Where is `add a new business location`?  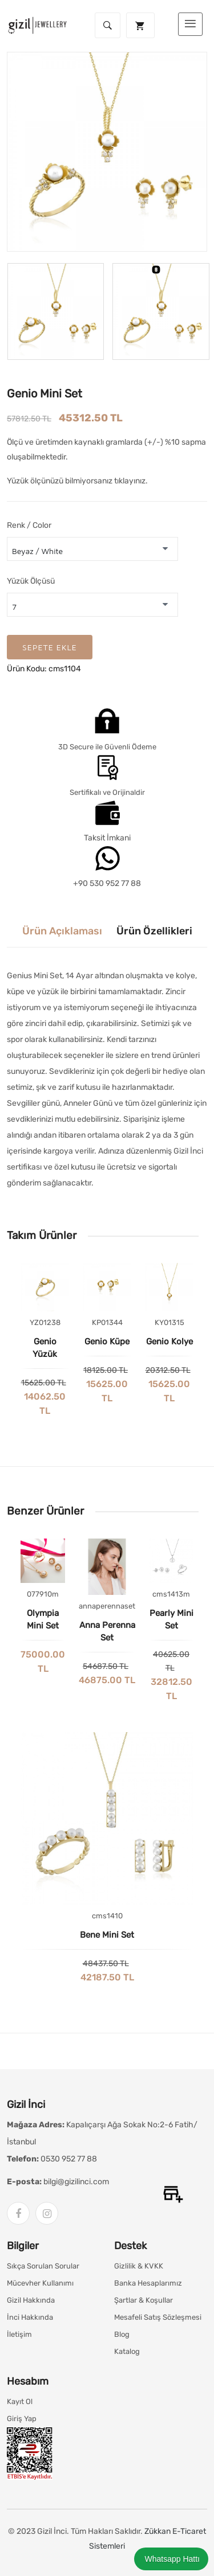
add a new business location is located at coordinates (173, 2193).